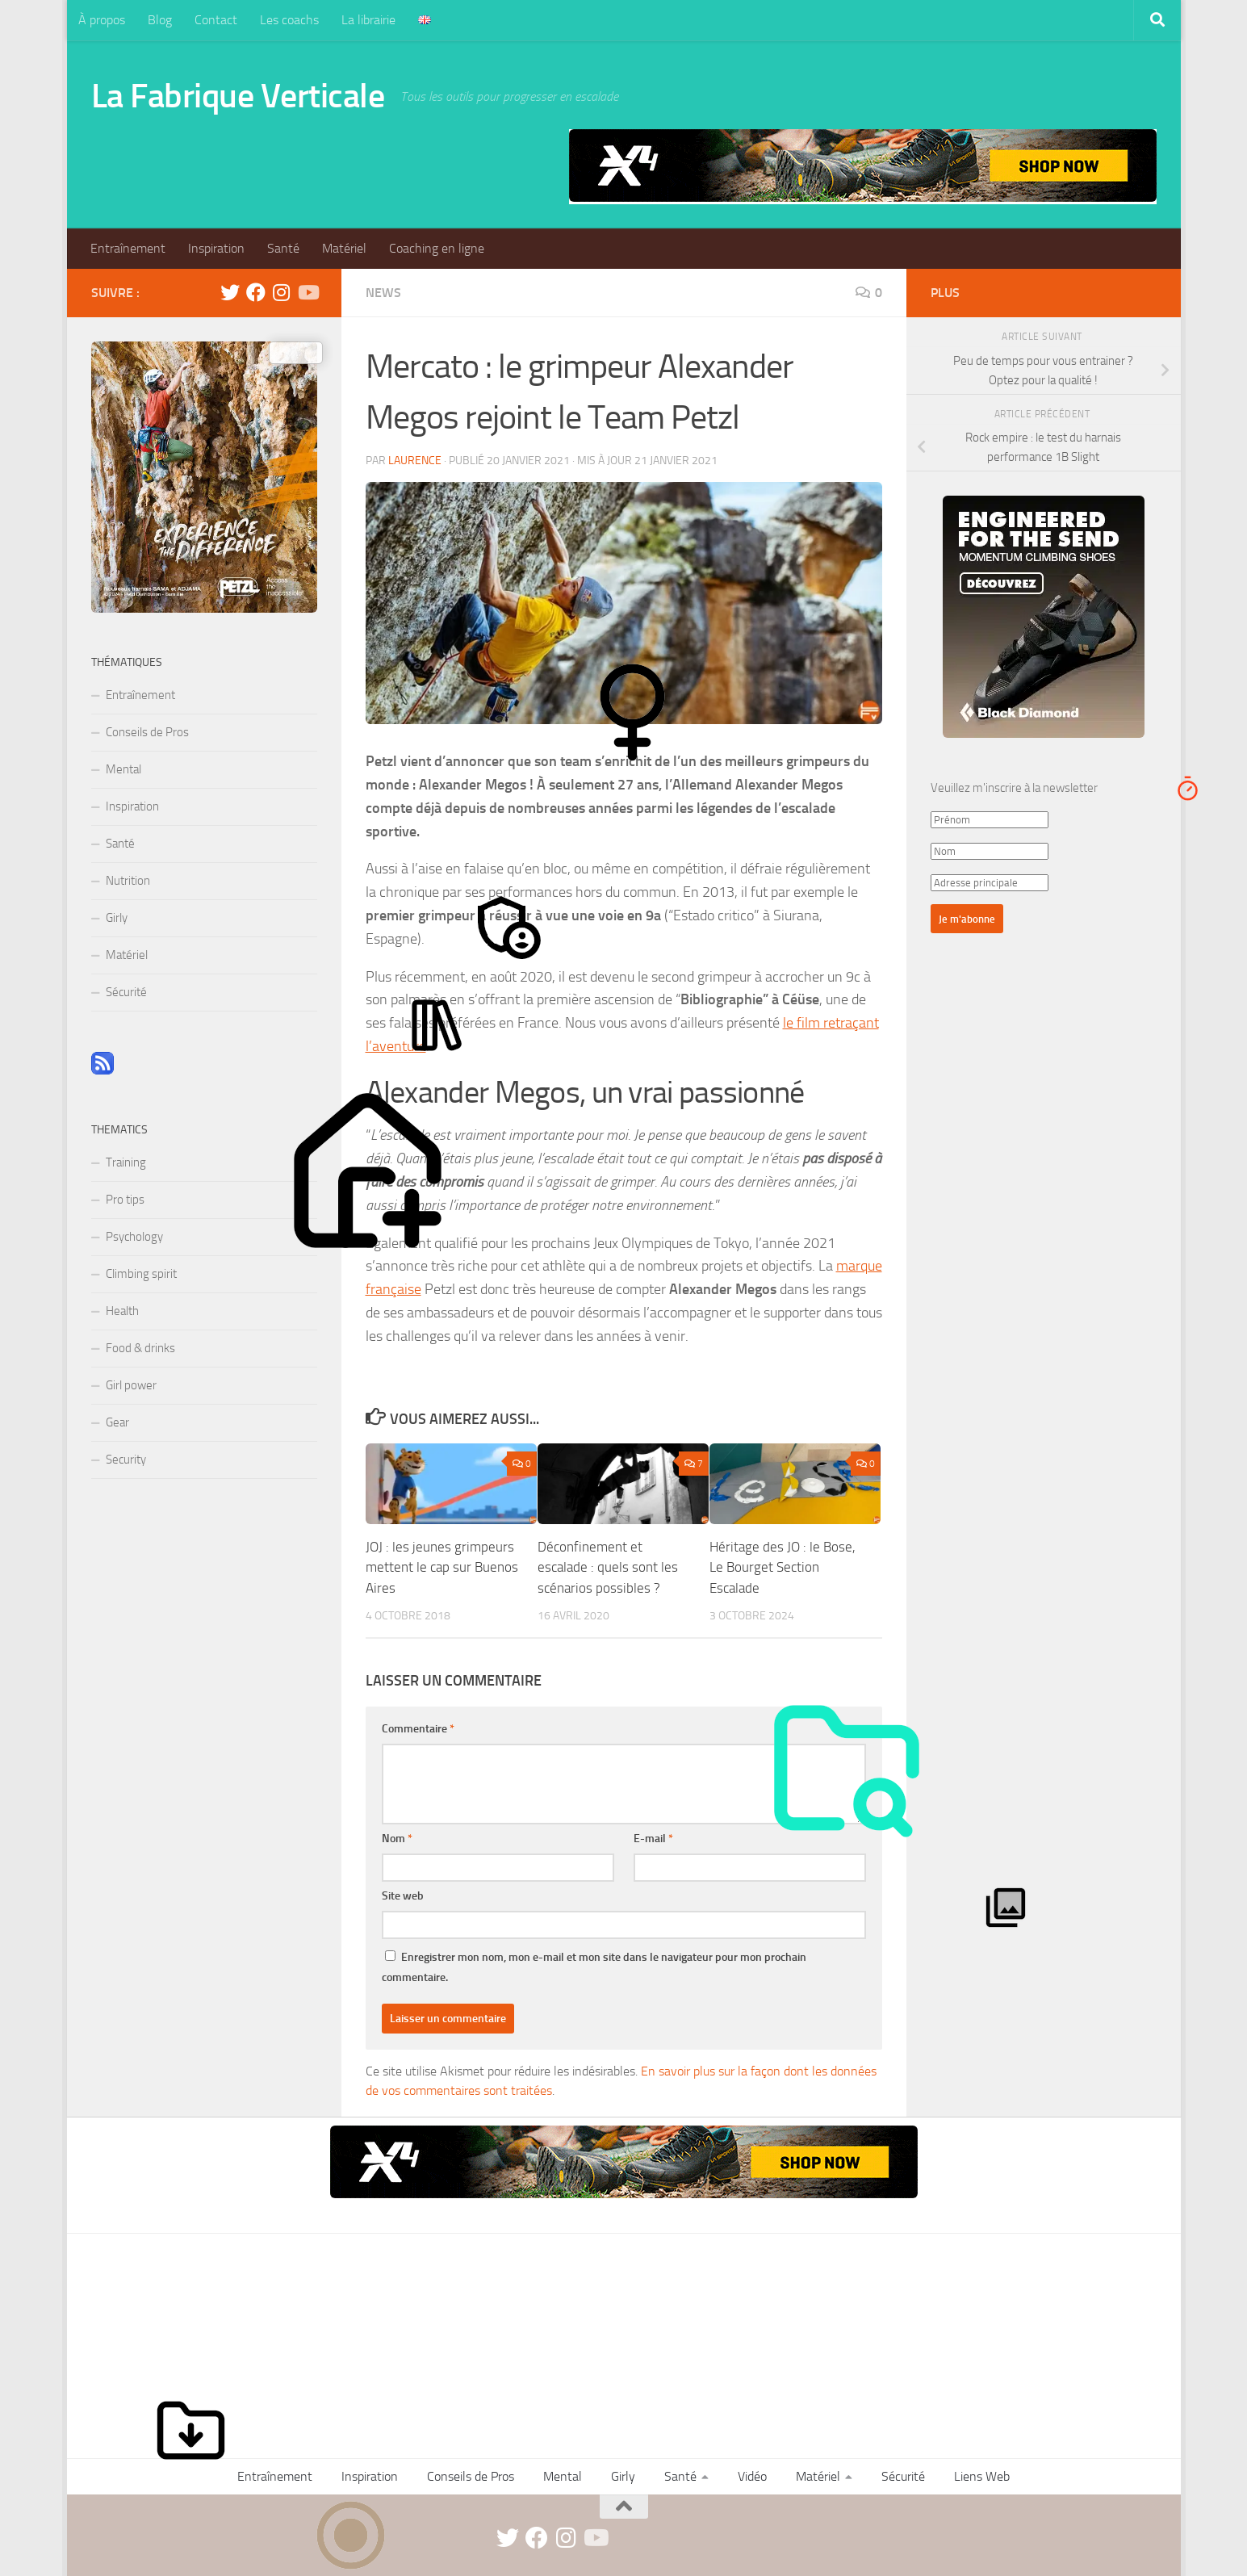 Image resolution: width=1247 pixels, height=2576 pixels. I want to click on view photo collections or albums, so click(1006, 1908).